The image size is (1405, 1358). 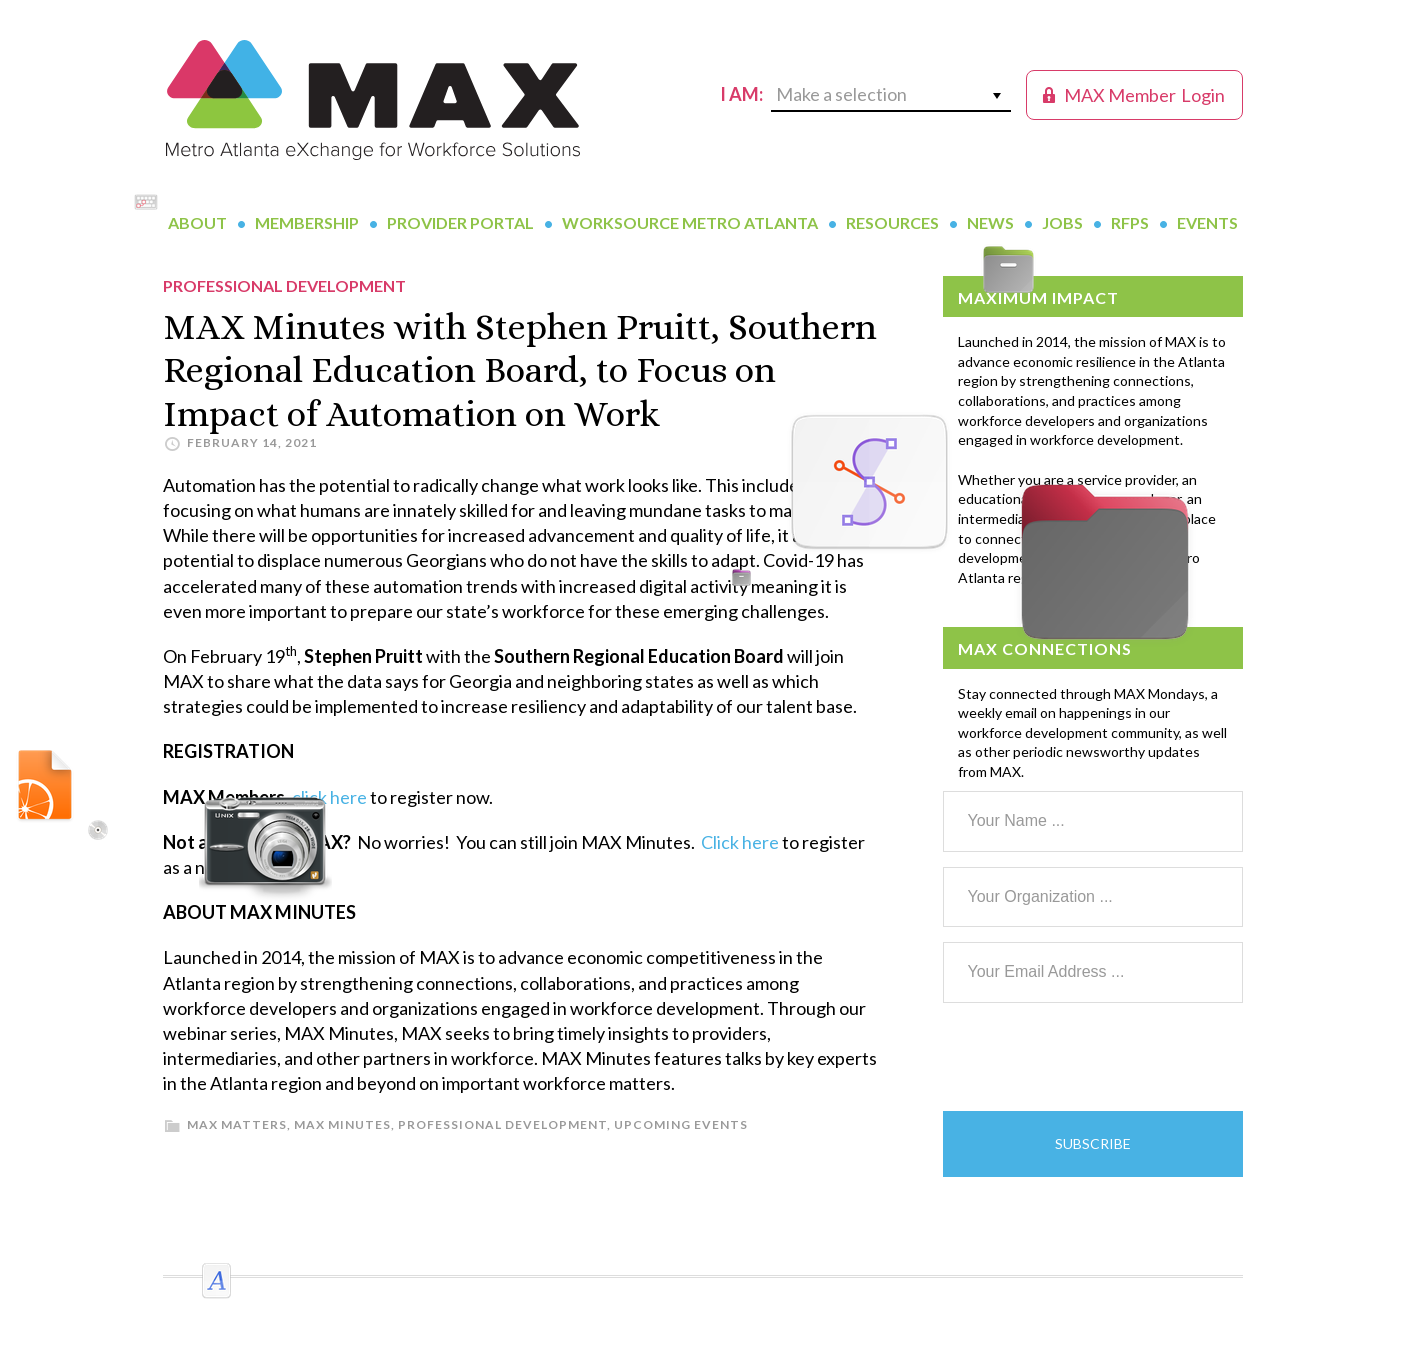 What do you see at coordinates (265, 836) in the screenshot?
I see `open camera to take a photo` at bounding box center [265, 836].